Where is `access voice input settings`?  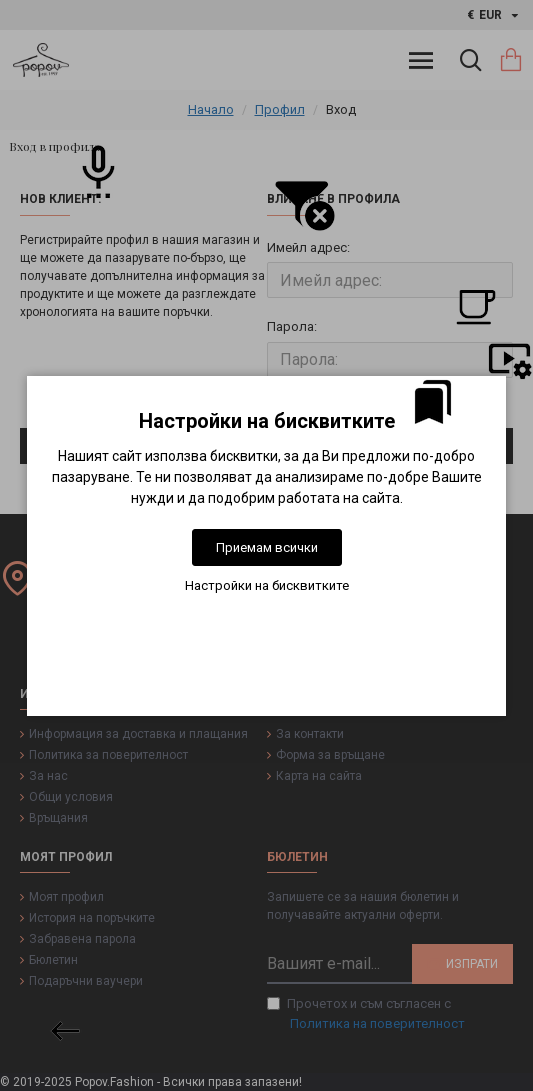
access voice input settings is located at coordinates (98, 170).